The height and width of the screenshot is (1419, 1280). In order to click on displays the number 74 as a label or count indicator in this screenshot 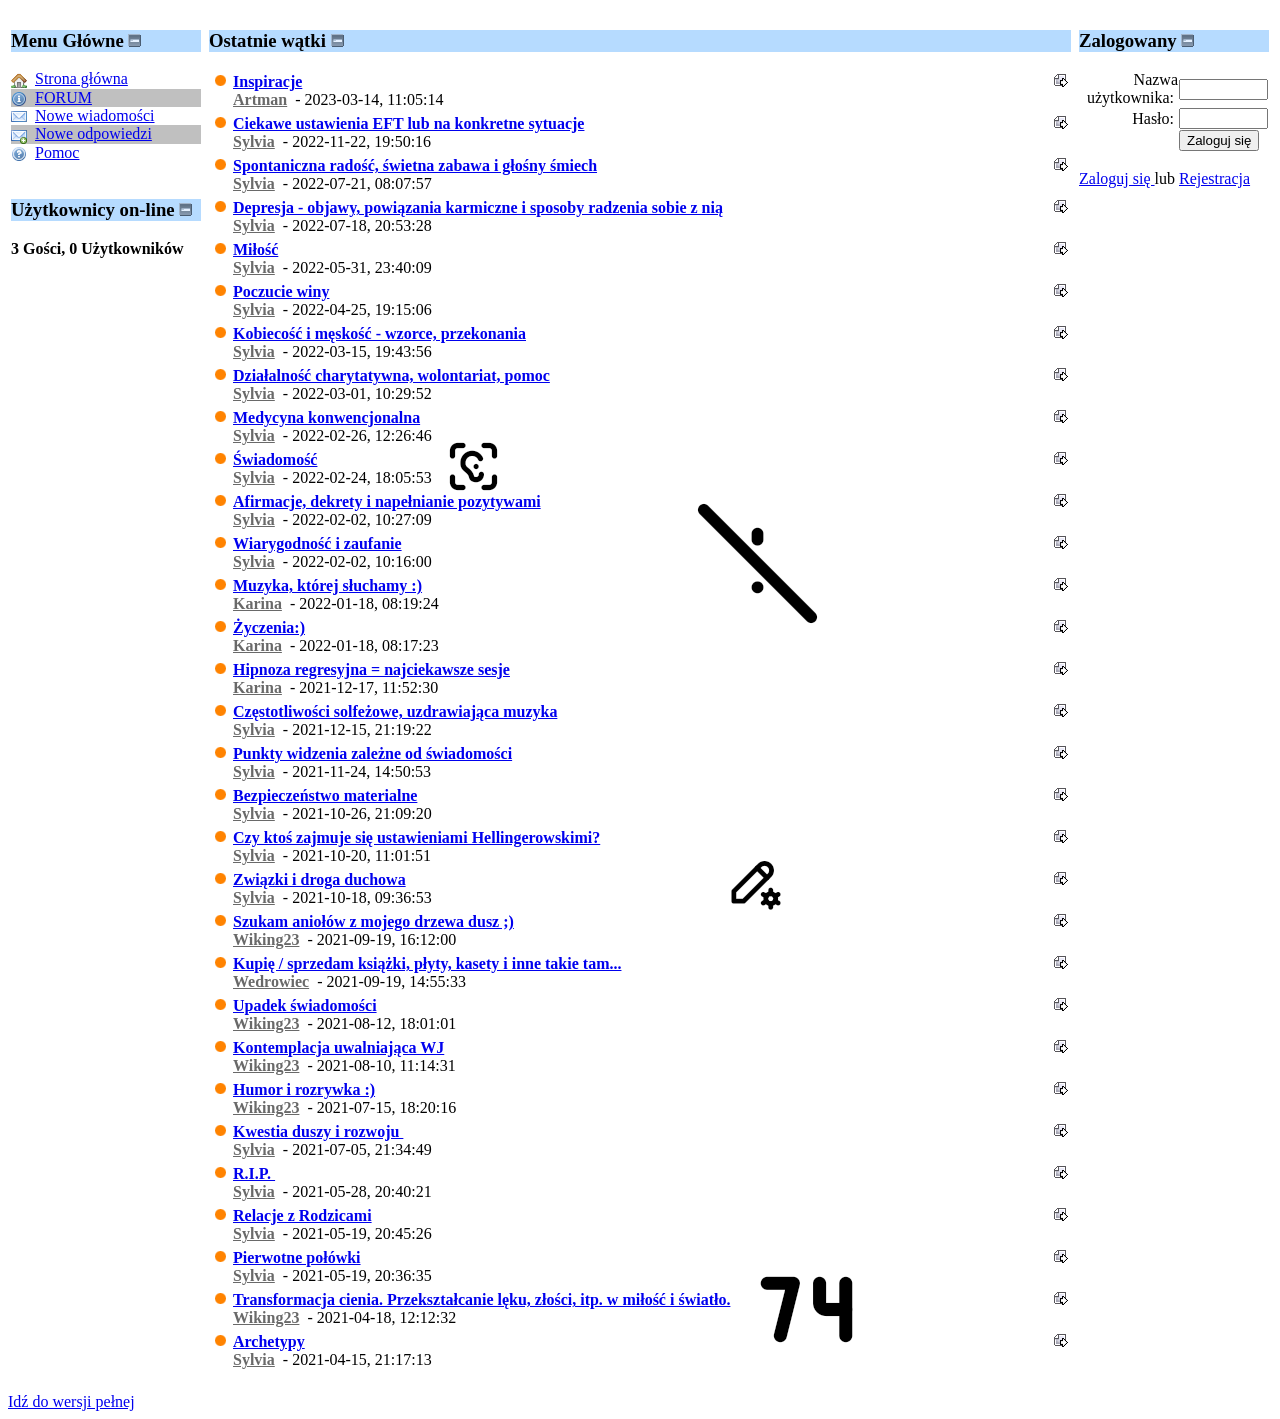, I will do `click(806, 1309)`.